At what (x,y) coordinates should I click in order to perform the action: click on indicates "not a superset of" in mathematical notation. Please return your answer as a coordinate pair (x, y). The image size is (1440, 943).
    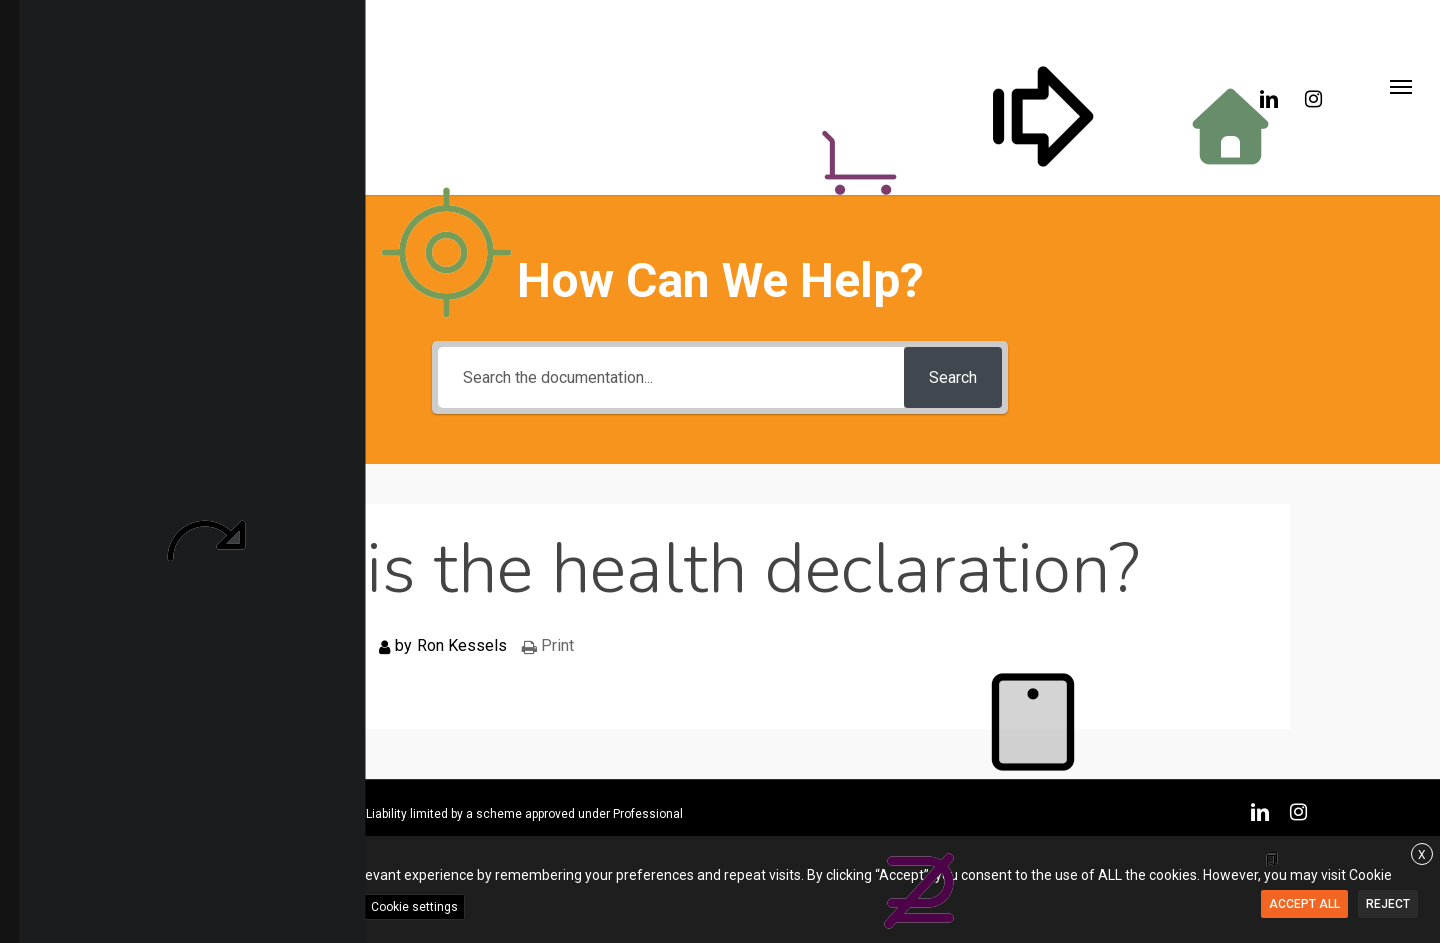
    Looking at the image, I should click on (919, 891).